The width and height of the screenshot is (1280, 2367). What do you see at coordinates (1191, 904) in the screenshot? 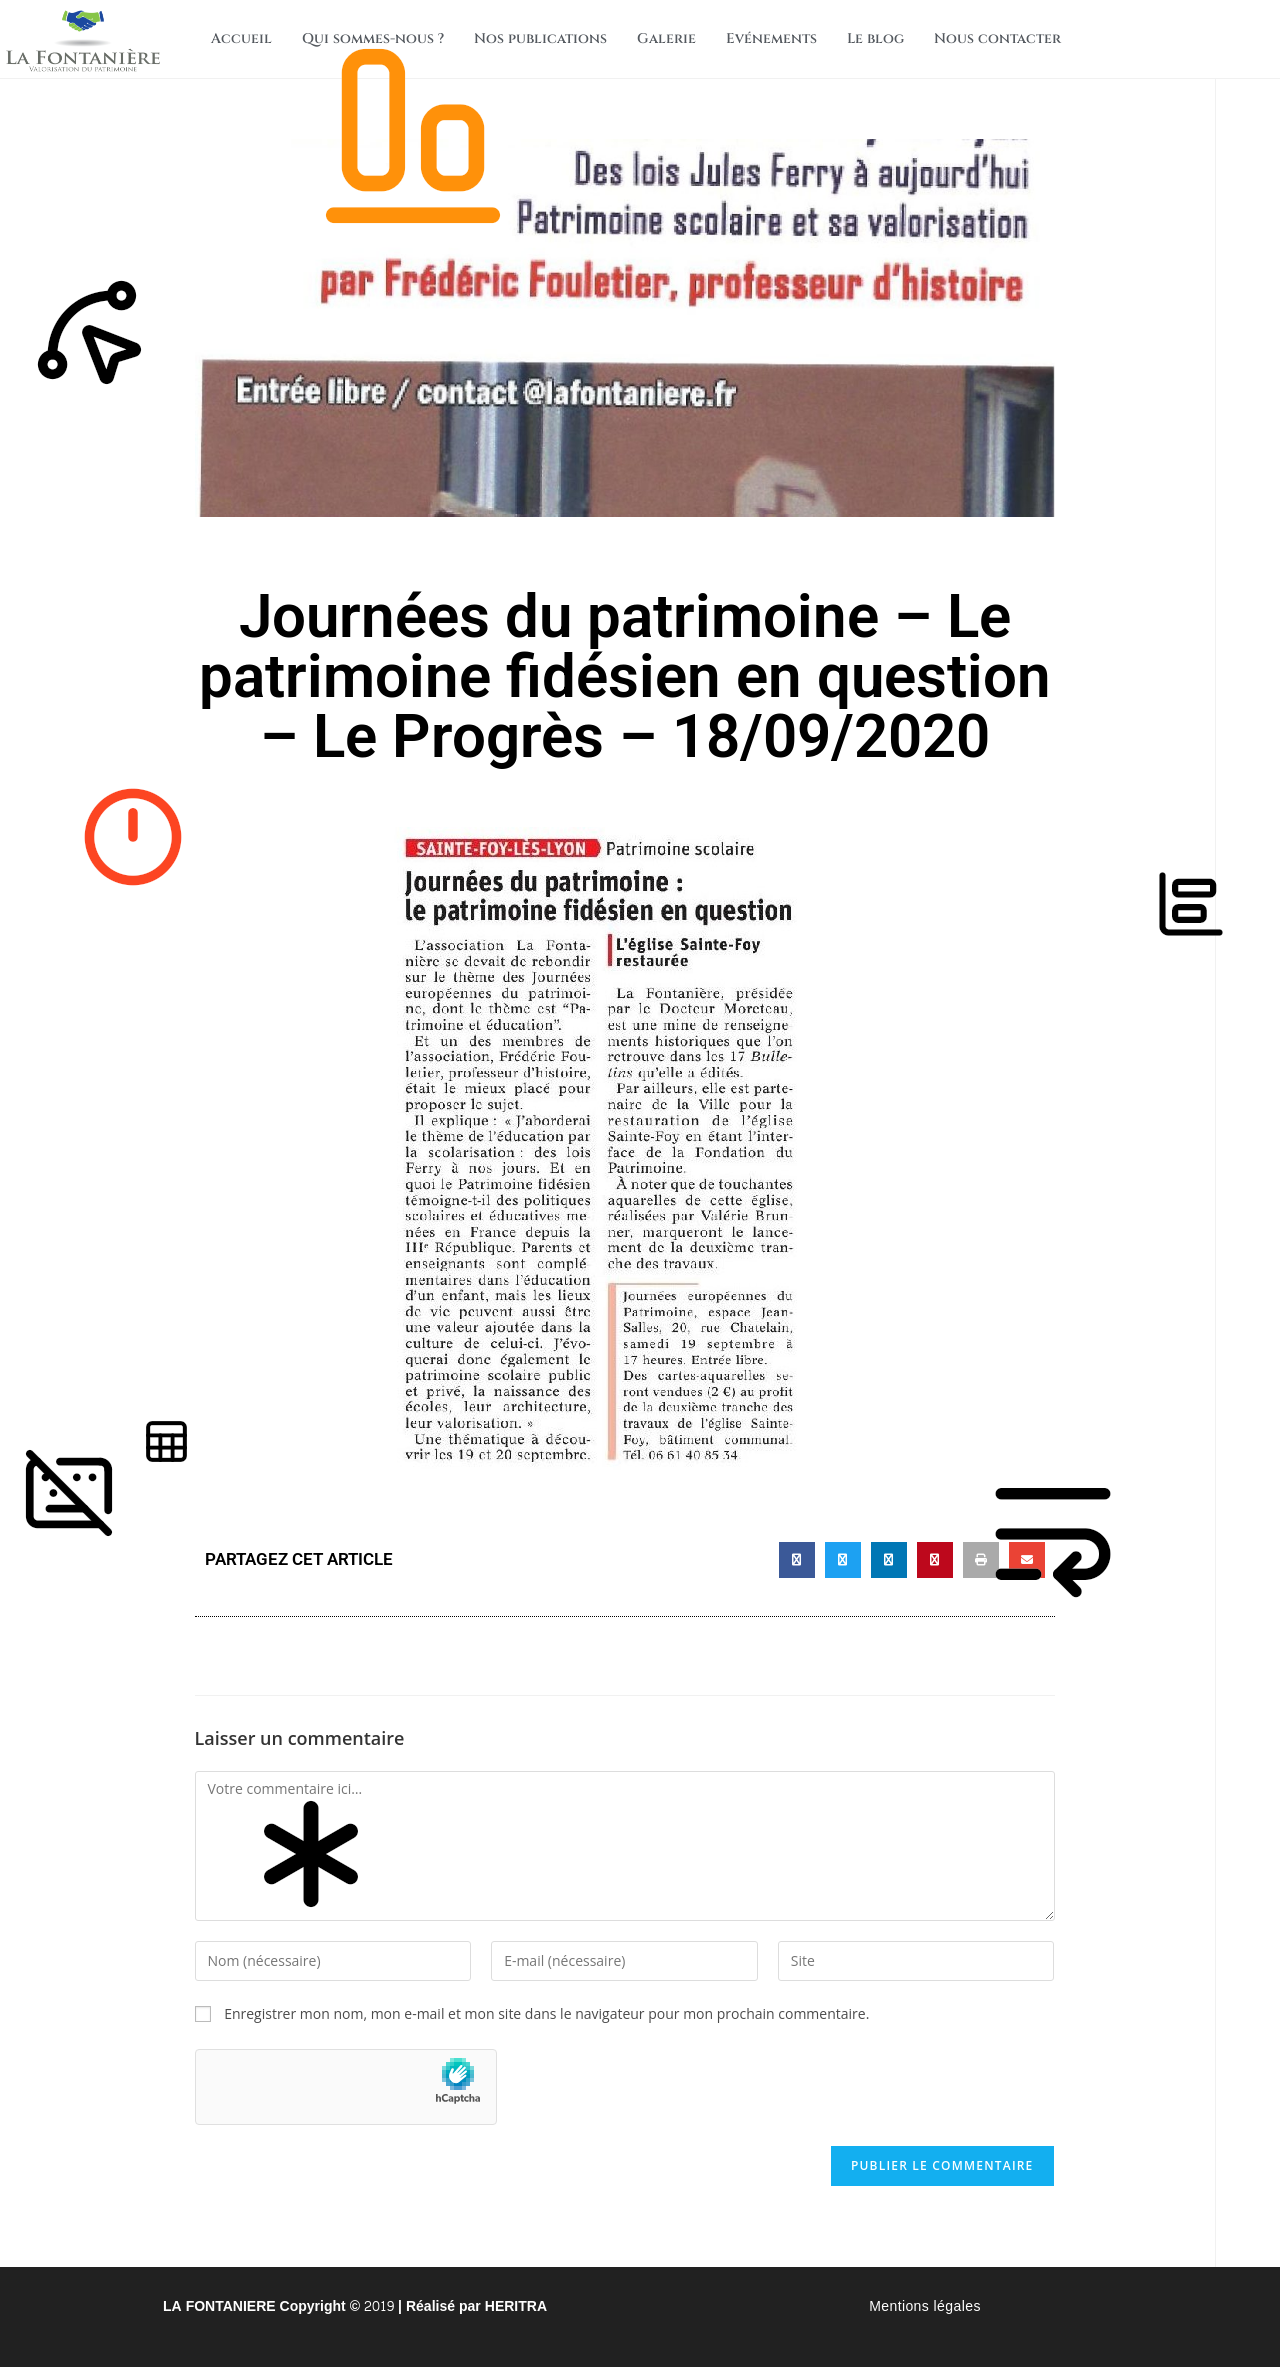
I see `view analytics or statistics` at bounding box center [1191, 904].